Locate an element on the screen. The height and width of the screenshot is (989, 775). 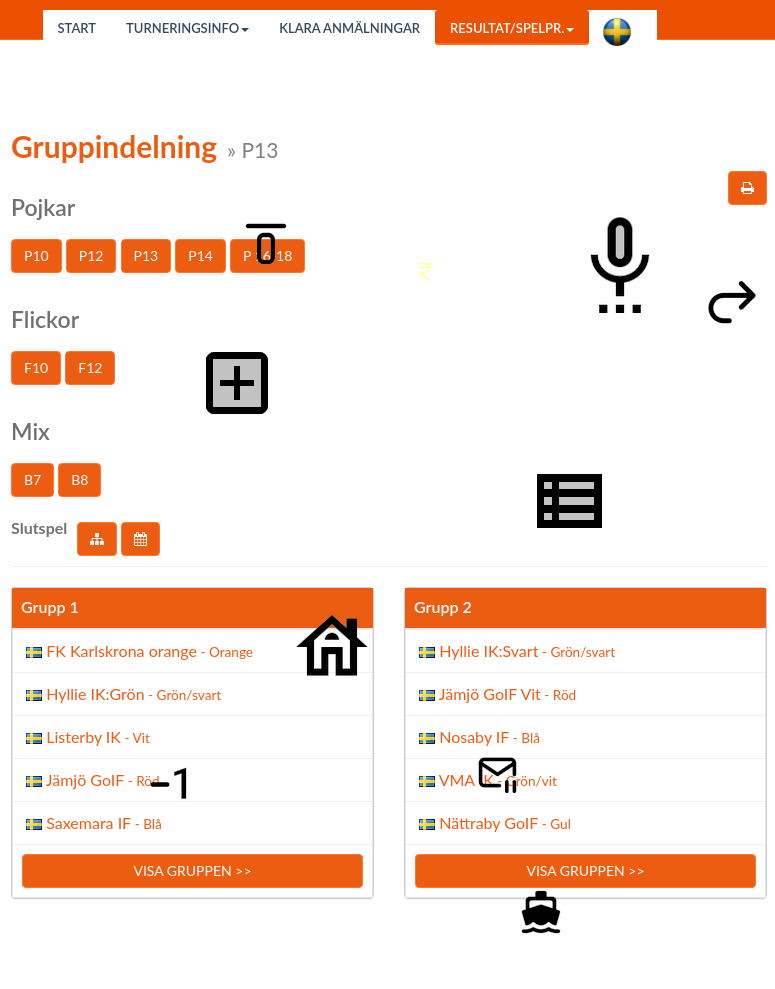
view price in Indian rupees is located at coordinates (425, 271).